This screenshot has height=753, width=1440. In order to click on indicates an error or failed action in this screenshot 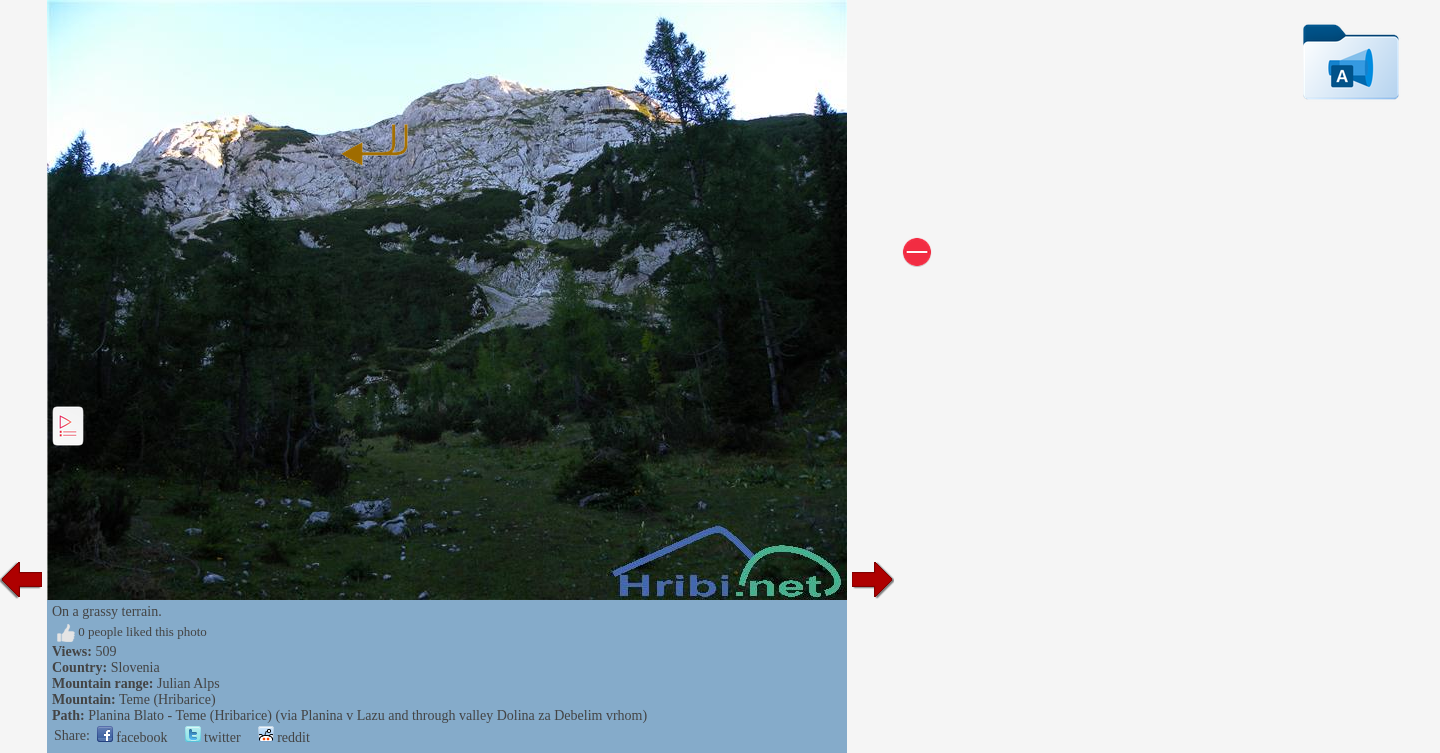, I will do `click(917, 252)`.